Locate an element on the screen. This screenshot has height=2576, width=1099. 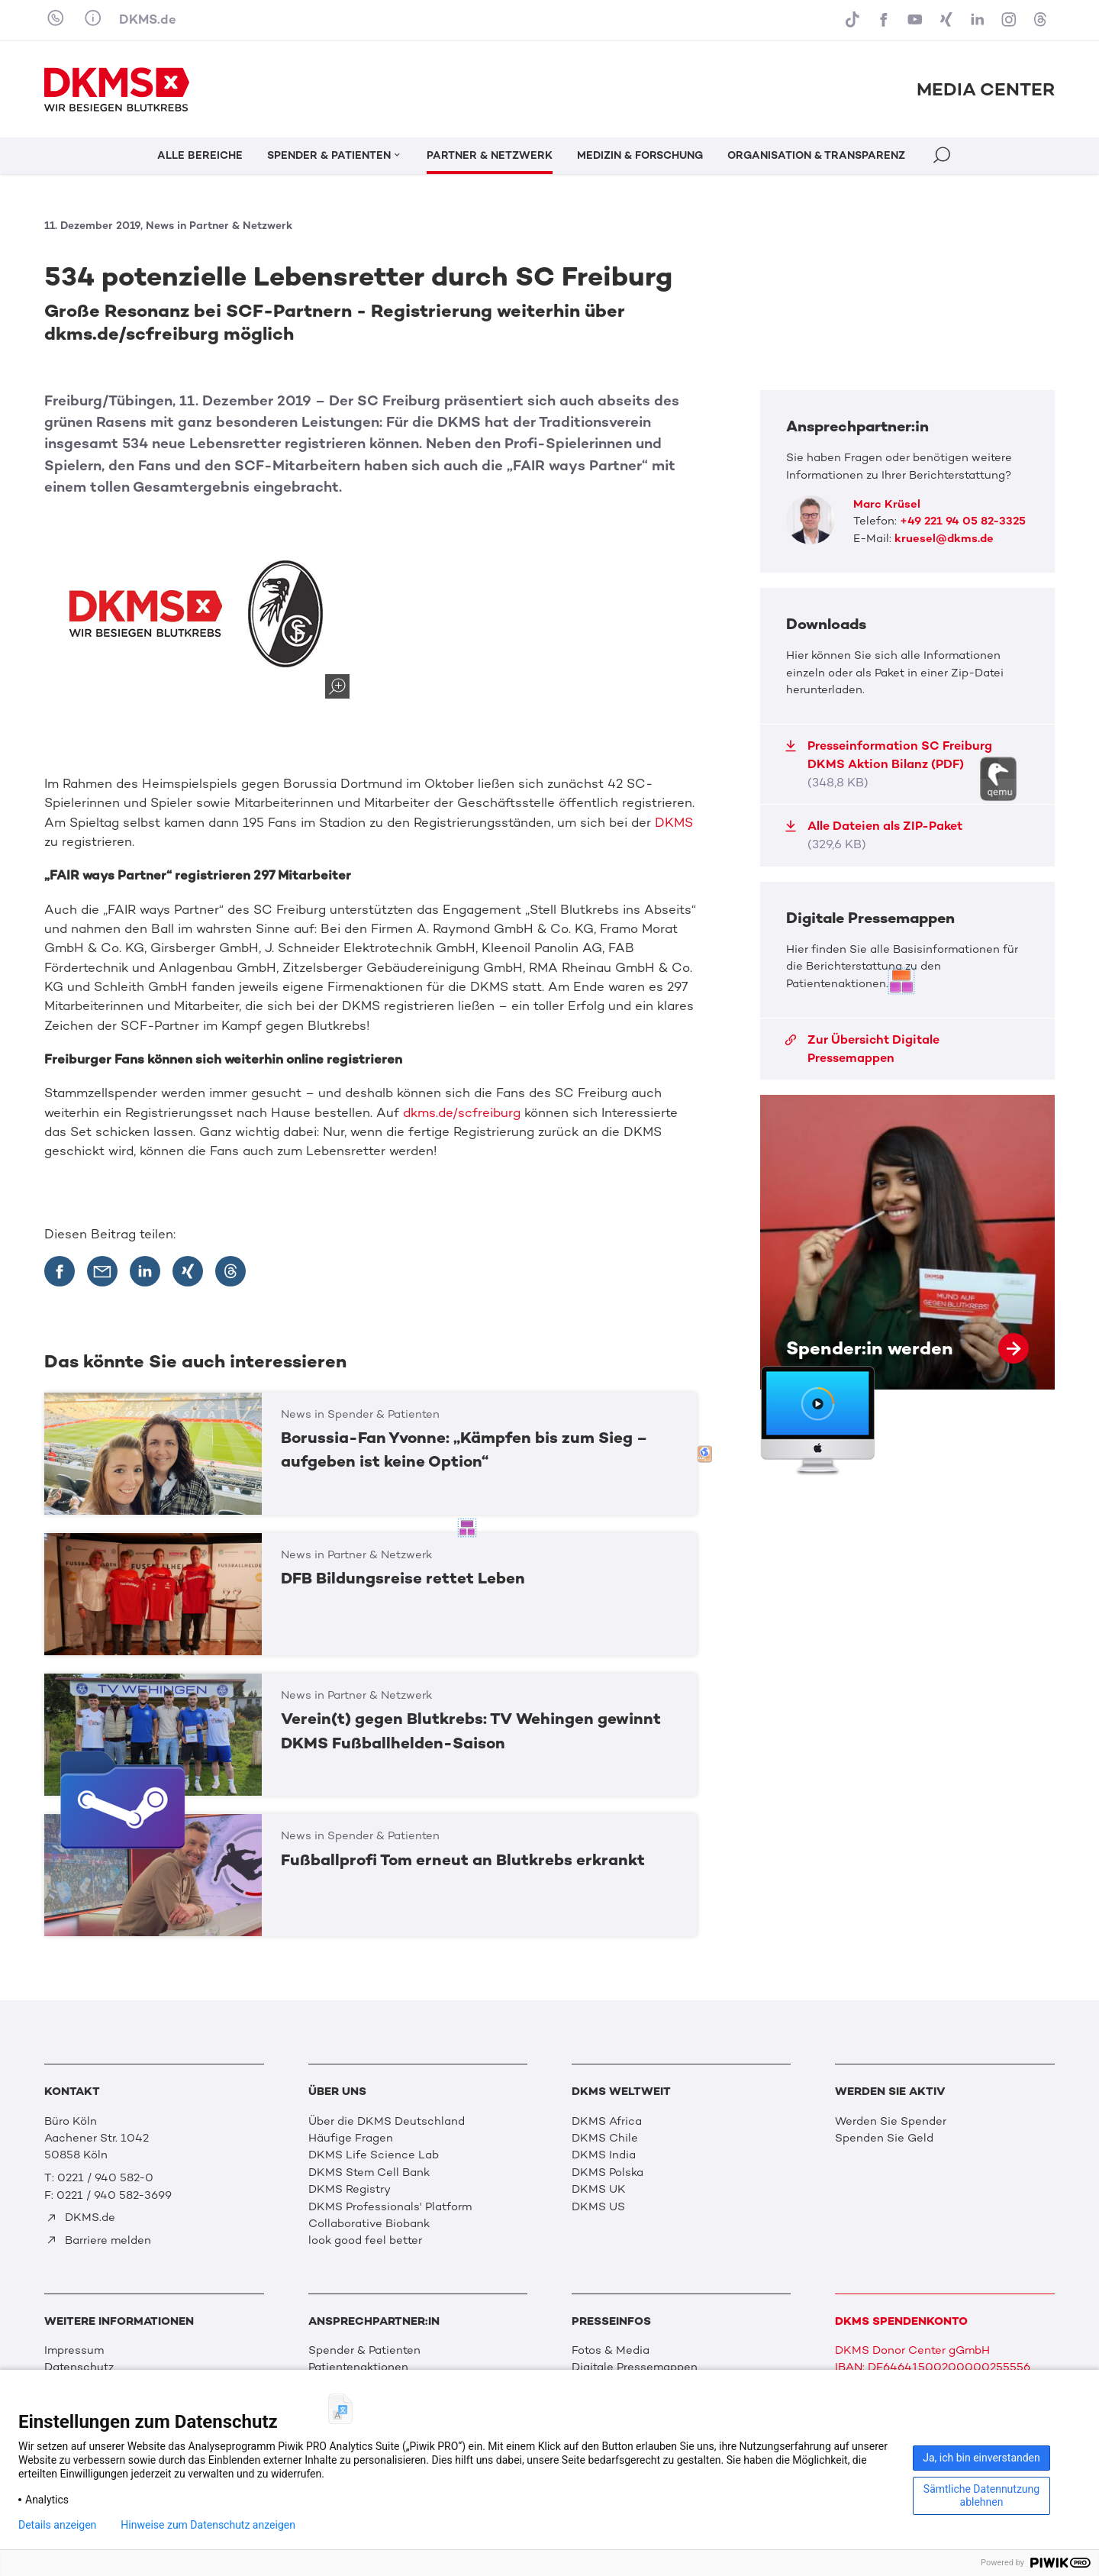
a gettext translation file for software localization is located at coordinates (340, 2409).